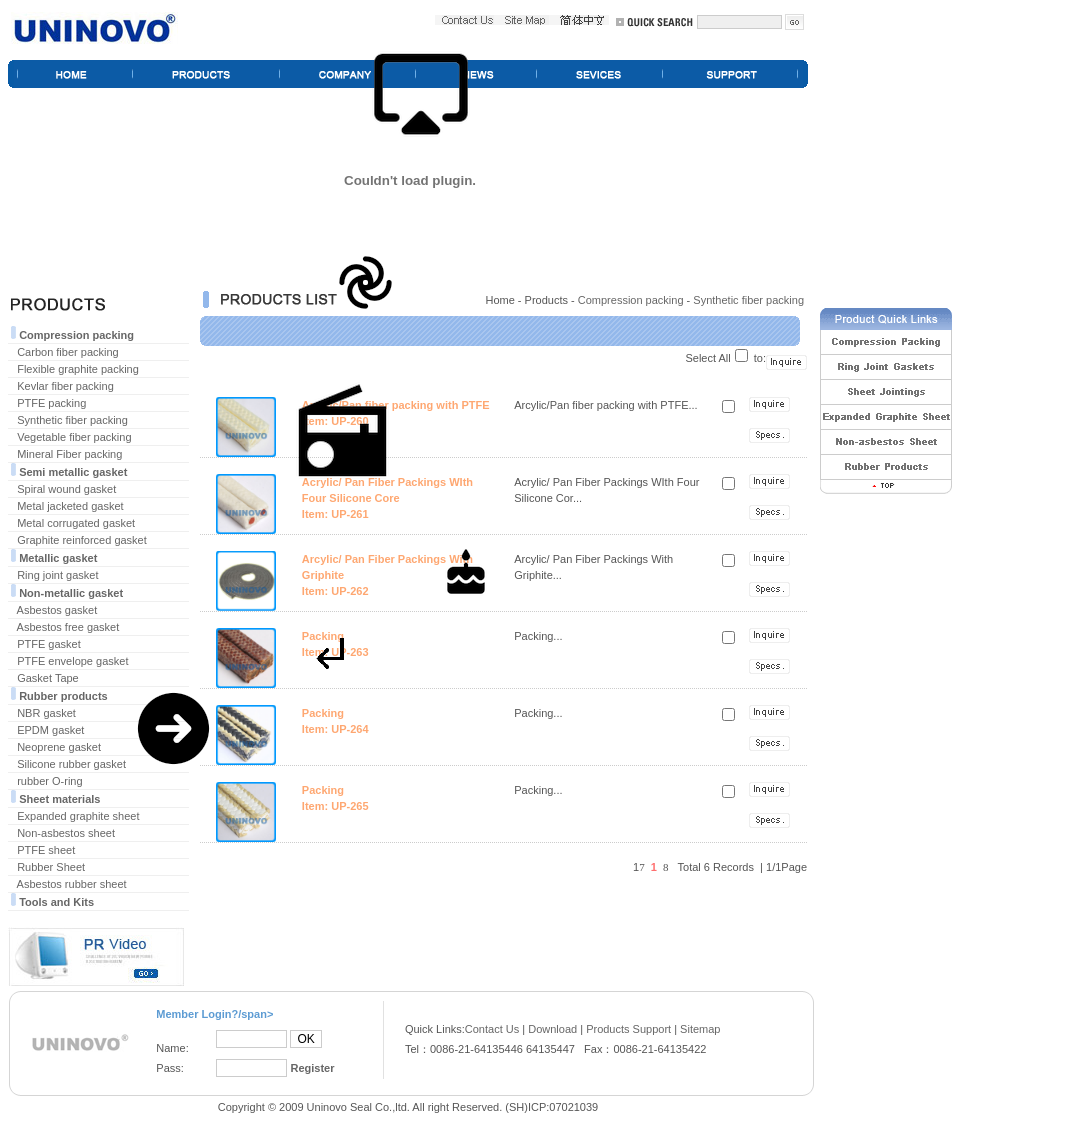 The height and width of the screenshot is (1131, 1075). I want to click on open radio or audio streaming, so click(342, 432).